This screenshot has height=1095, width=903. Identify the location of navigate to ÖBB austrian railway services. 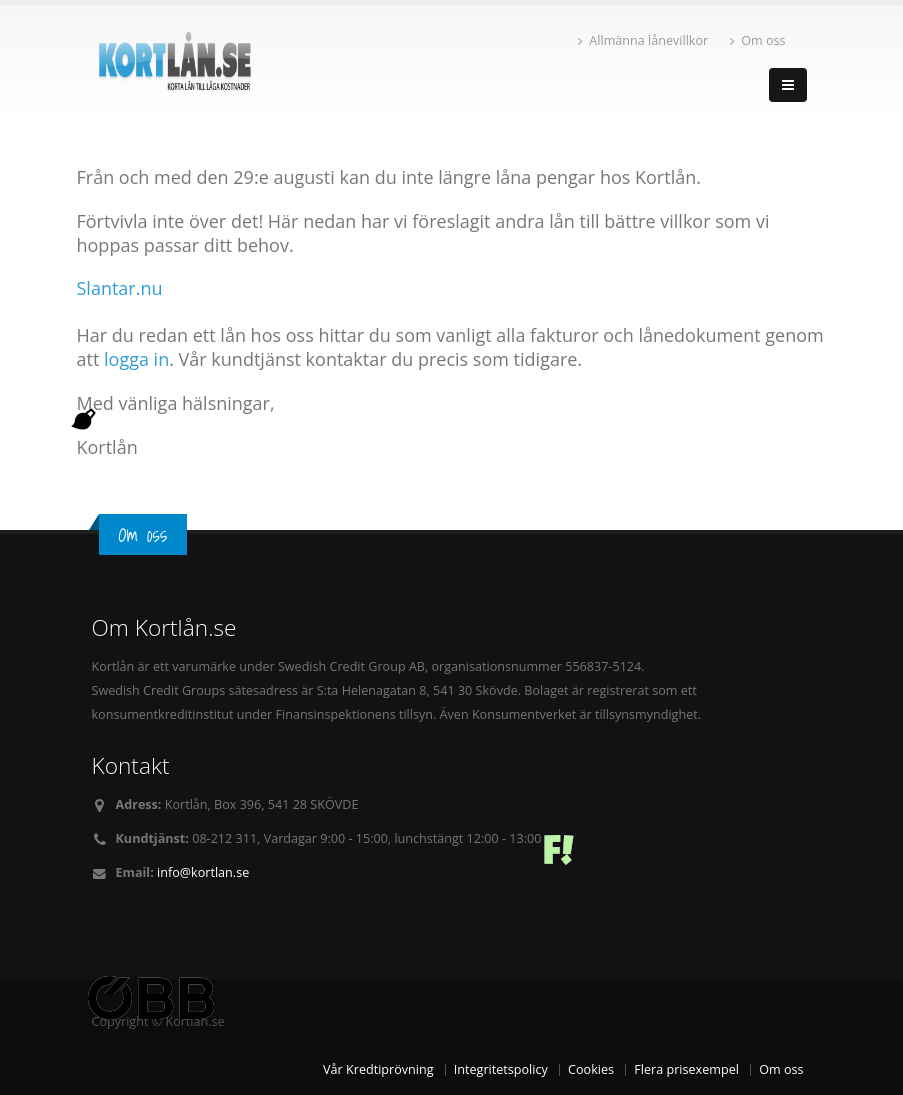
(151, 998).